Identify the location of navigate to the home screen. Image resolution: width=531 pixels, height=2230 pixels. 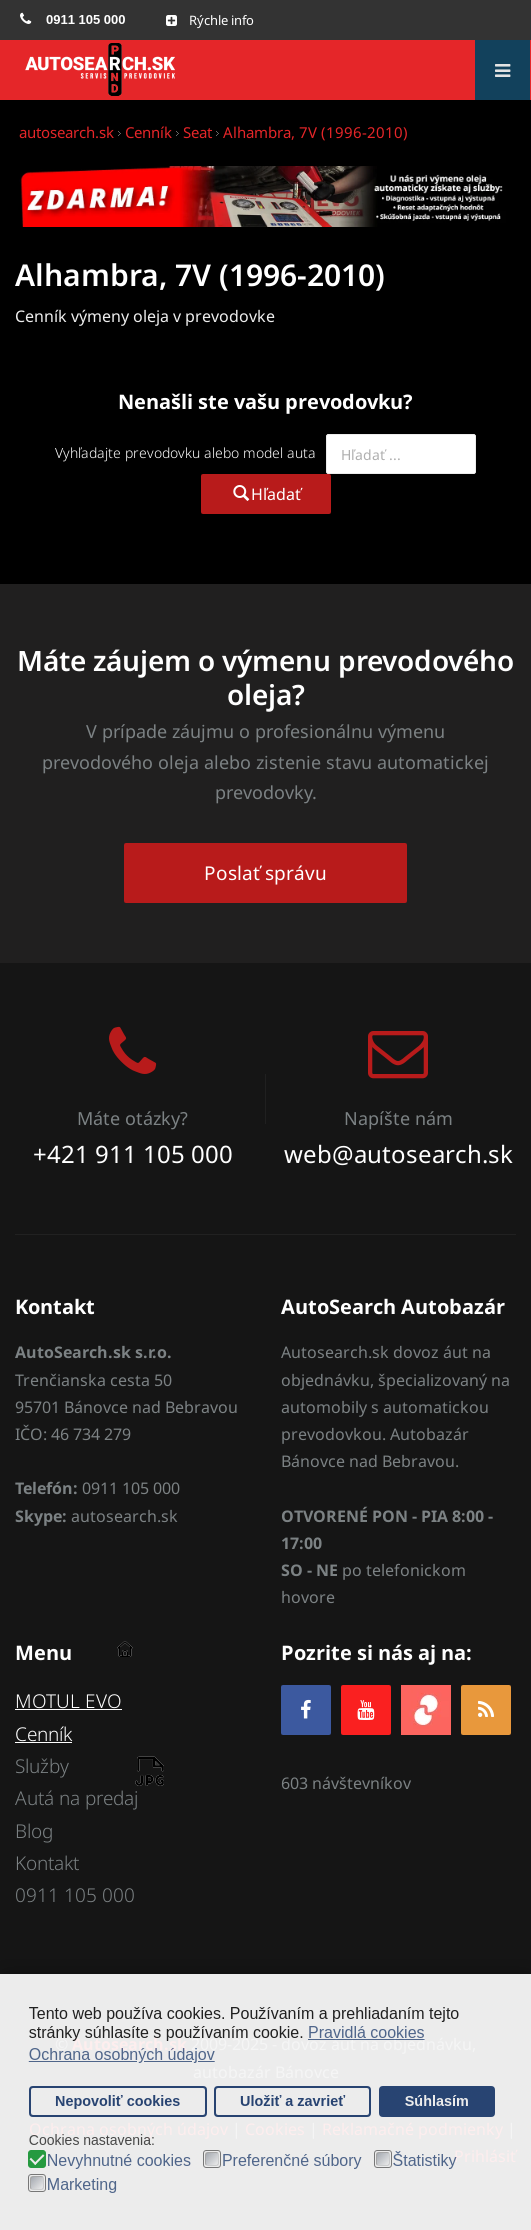
(125, 1649).